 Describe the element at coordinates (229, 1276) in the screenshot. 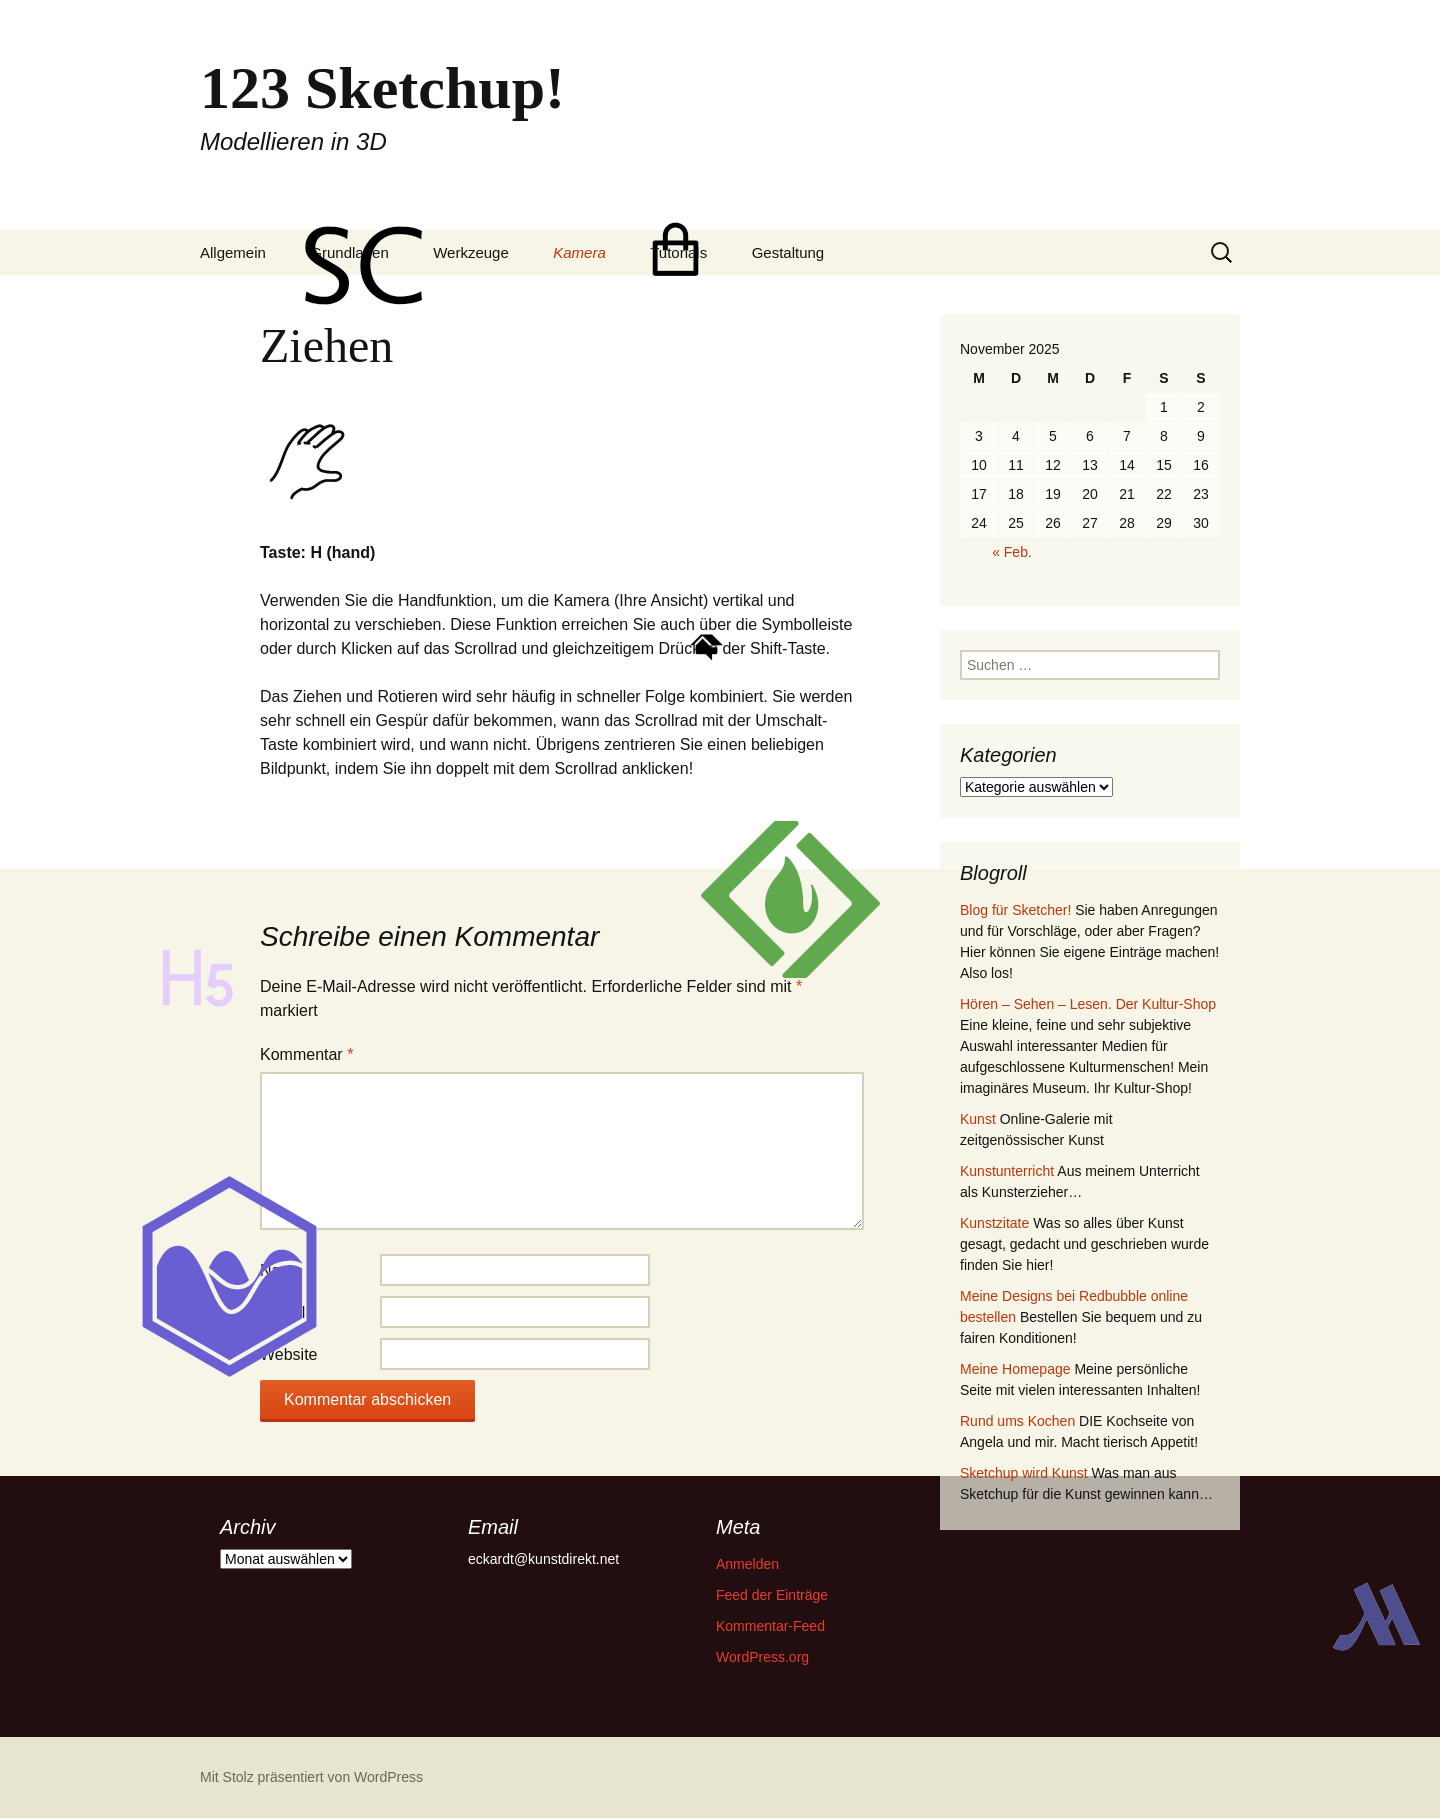

I see `chart.js library logo` at that location.